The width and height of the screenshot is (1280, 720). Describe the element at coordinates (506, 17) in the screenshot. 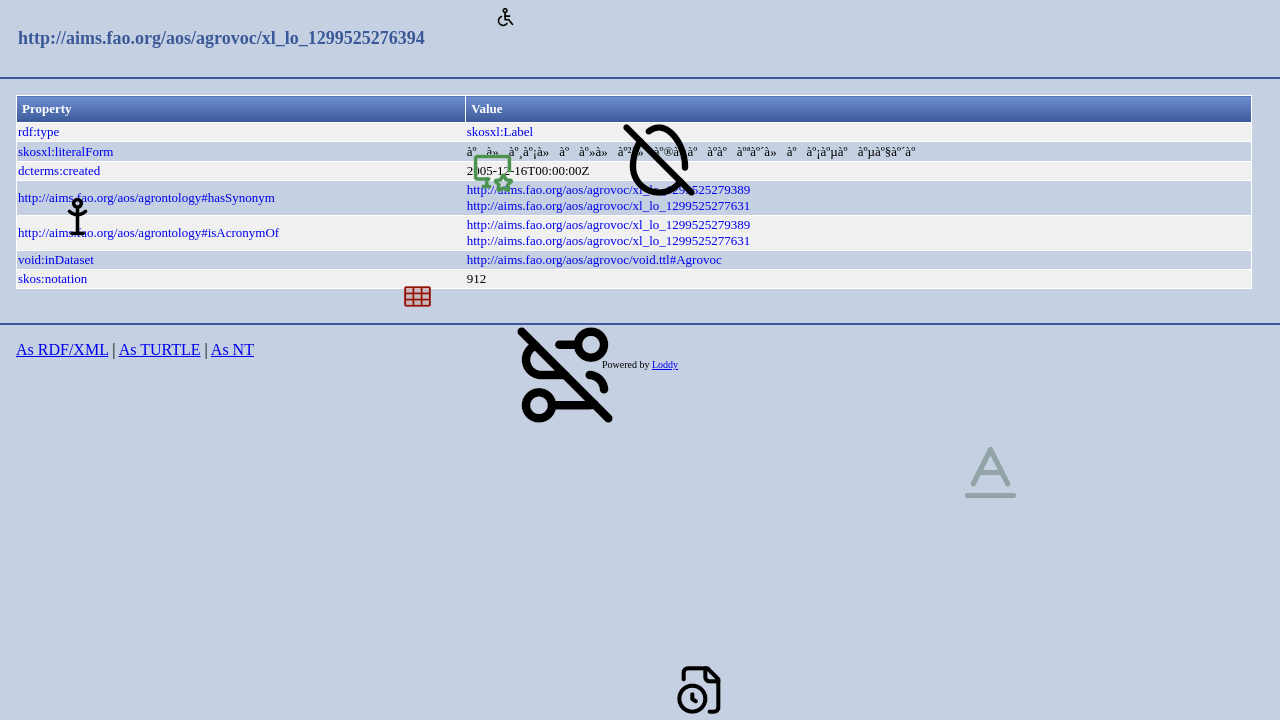

I see `accessibility options or settings` at that location.